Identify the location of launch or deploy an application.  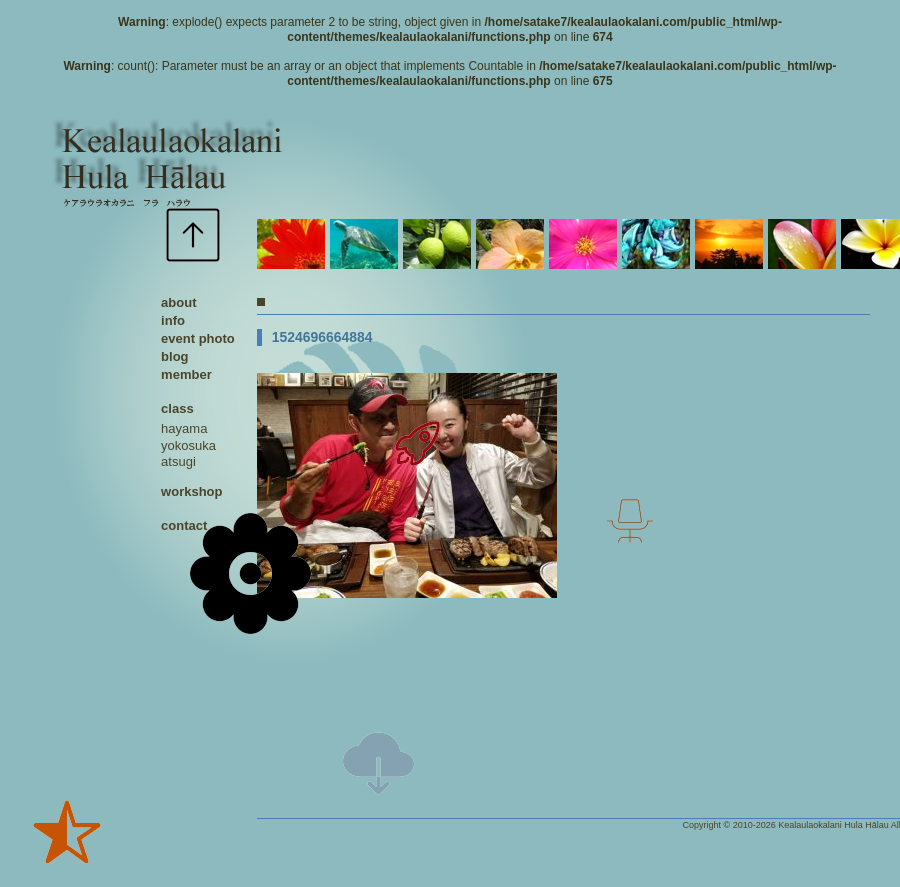
(417, 443).